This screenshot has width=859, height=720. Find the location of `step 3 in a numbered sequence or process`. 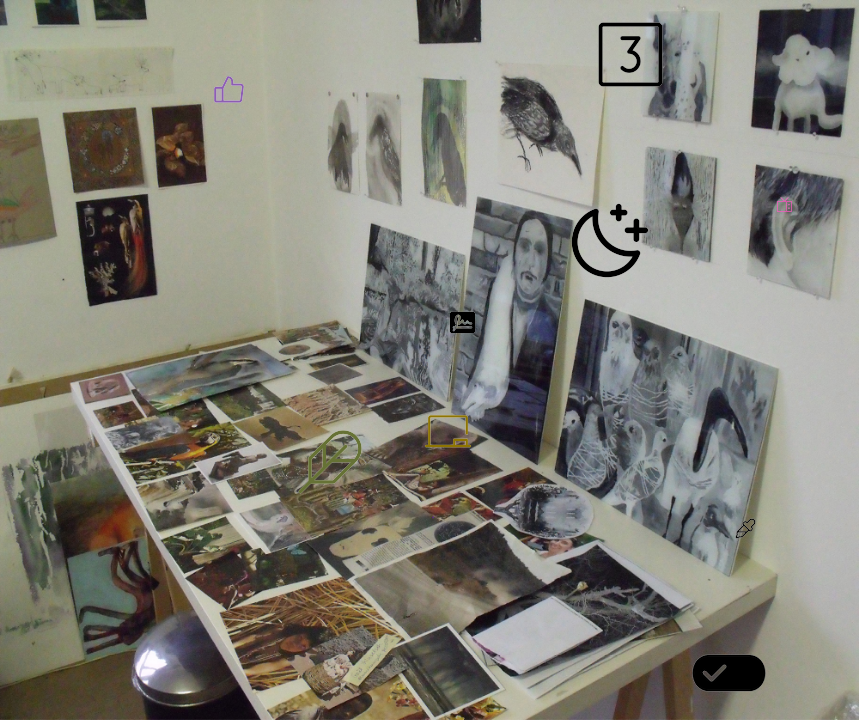

step 3 in a numbered sequence or process is located at coordinates (630, 54).